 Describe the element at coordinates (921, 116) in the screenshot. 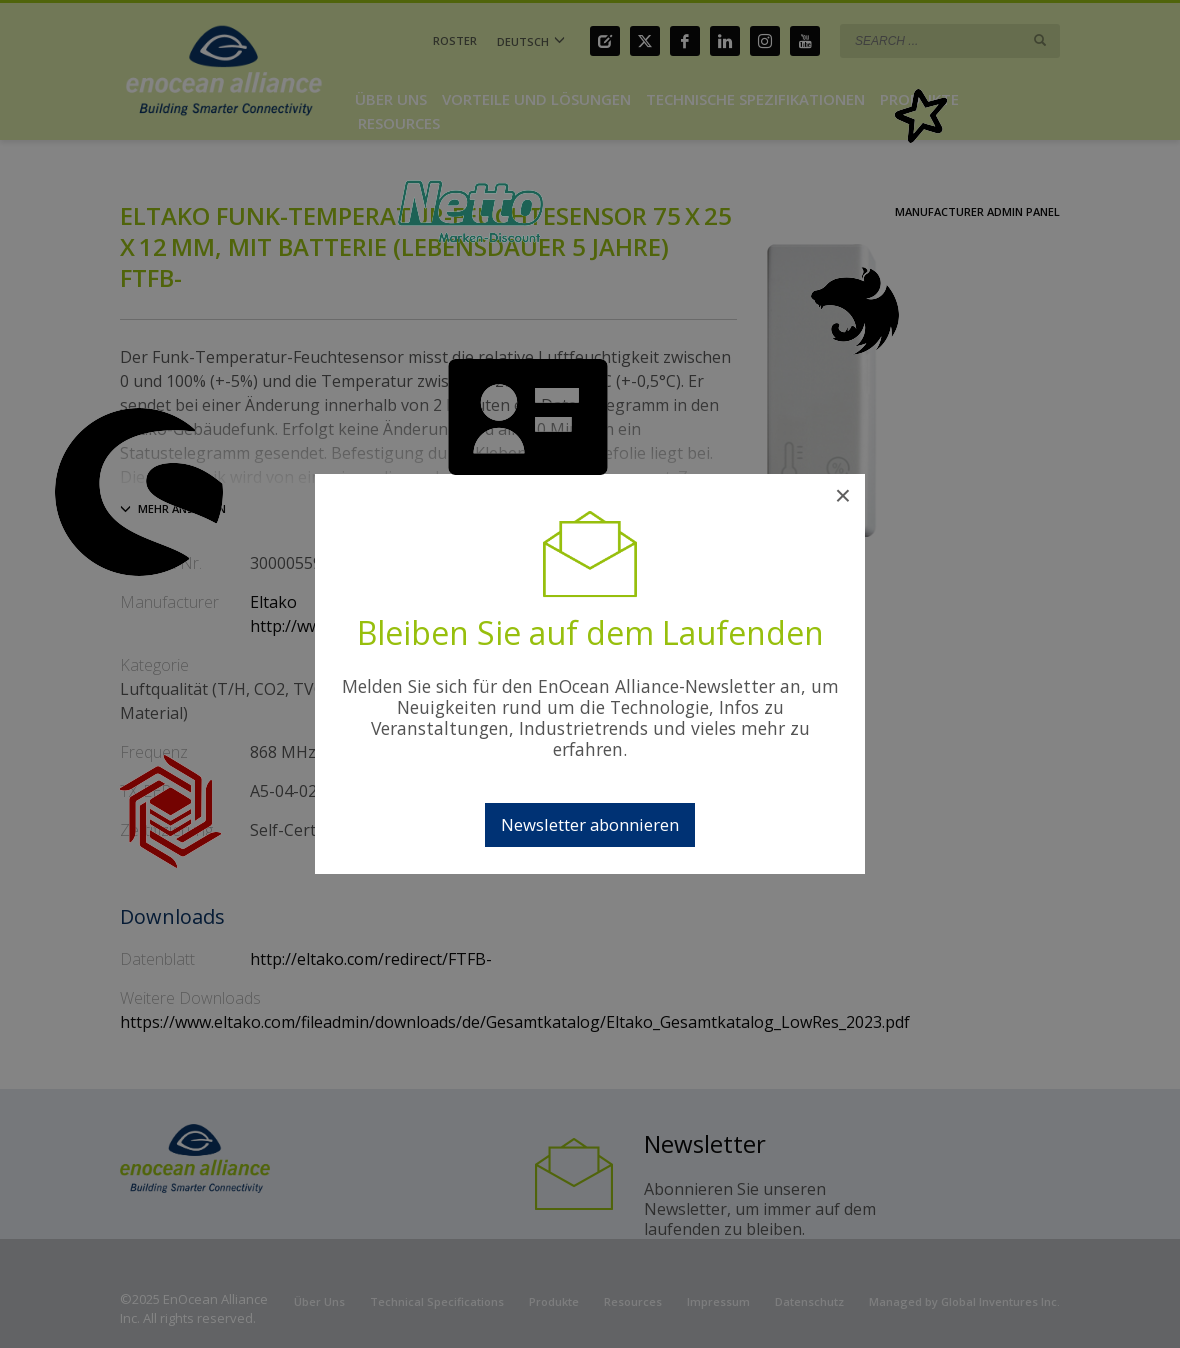

I see `apache spark logo` at that location.